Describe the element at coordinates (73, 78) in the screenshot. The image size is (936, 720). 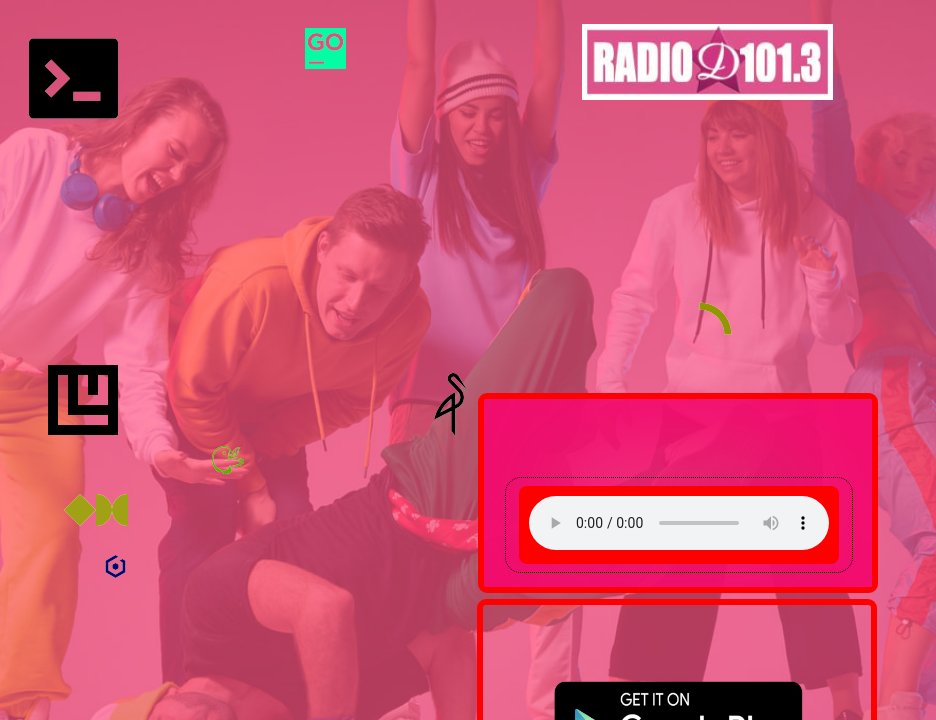
I see `open terminal or command line interface` at that location.